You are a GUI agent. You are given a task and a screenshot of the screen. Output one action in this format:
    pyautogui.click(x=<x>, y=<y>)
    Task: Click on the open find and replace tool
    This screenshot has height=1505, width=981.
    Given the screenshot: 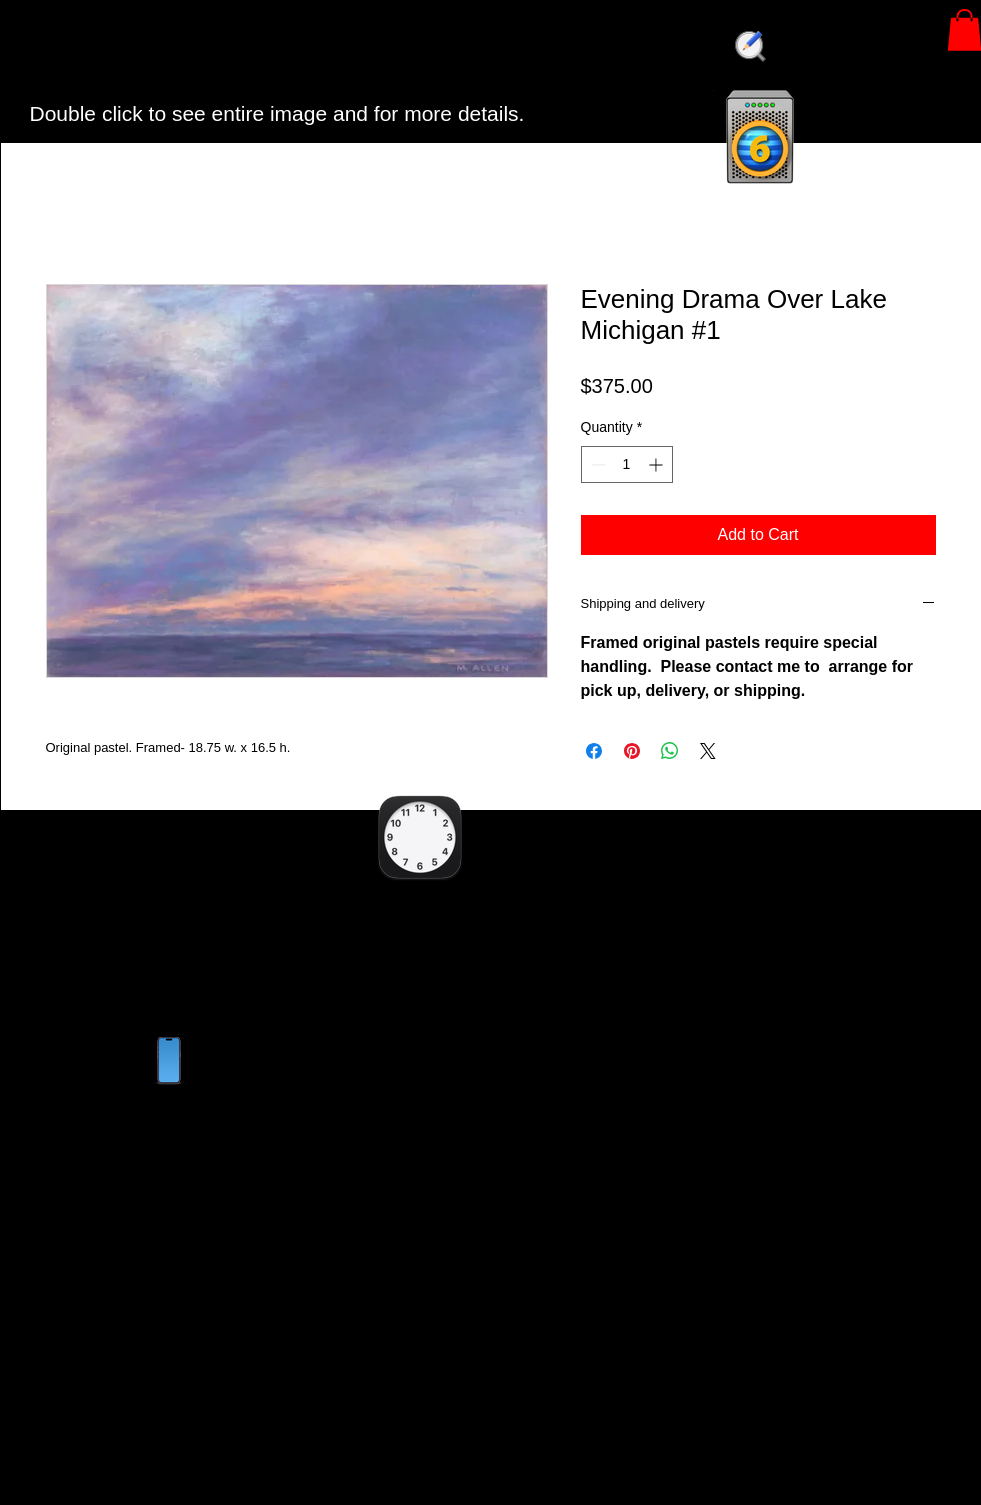 What is the action you would take?
    pyautogui.click(x=750, y=46)
    